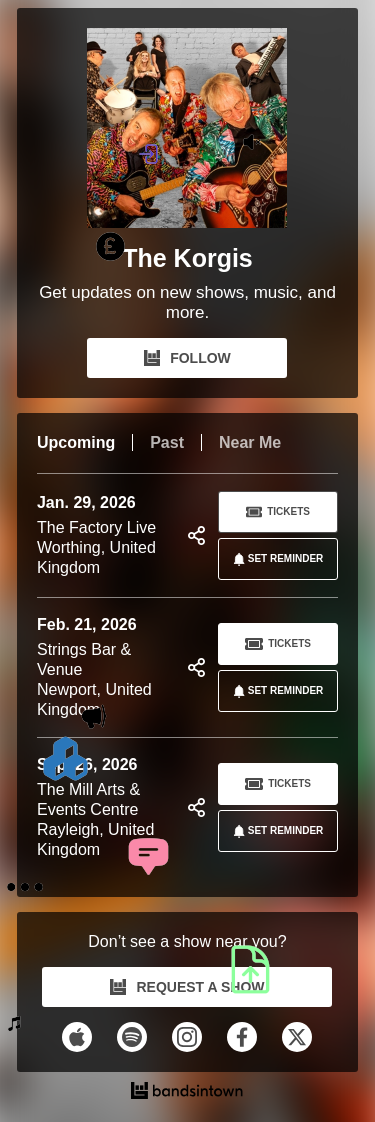  Describe the element at coordinates (65, 759) in the screenshot. I see `view 3D objects or models` at that location.